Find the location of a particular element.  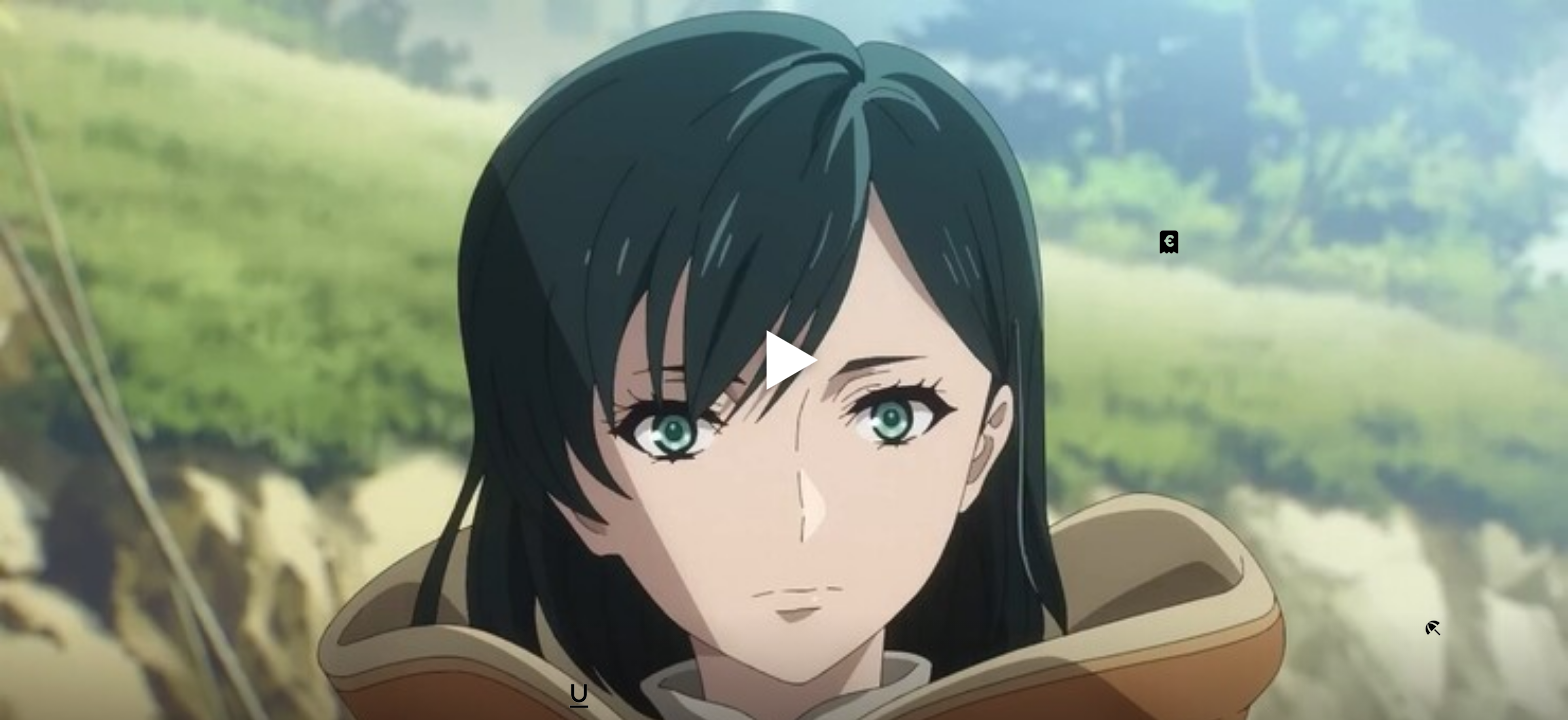

access beach or vacation-related information is located at coordinates (1433, 628).